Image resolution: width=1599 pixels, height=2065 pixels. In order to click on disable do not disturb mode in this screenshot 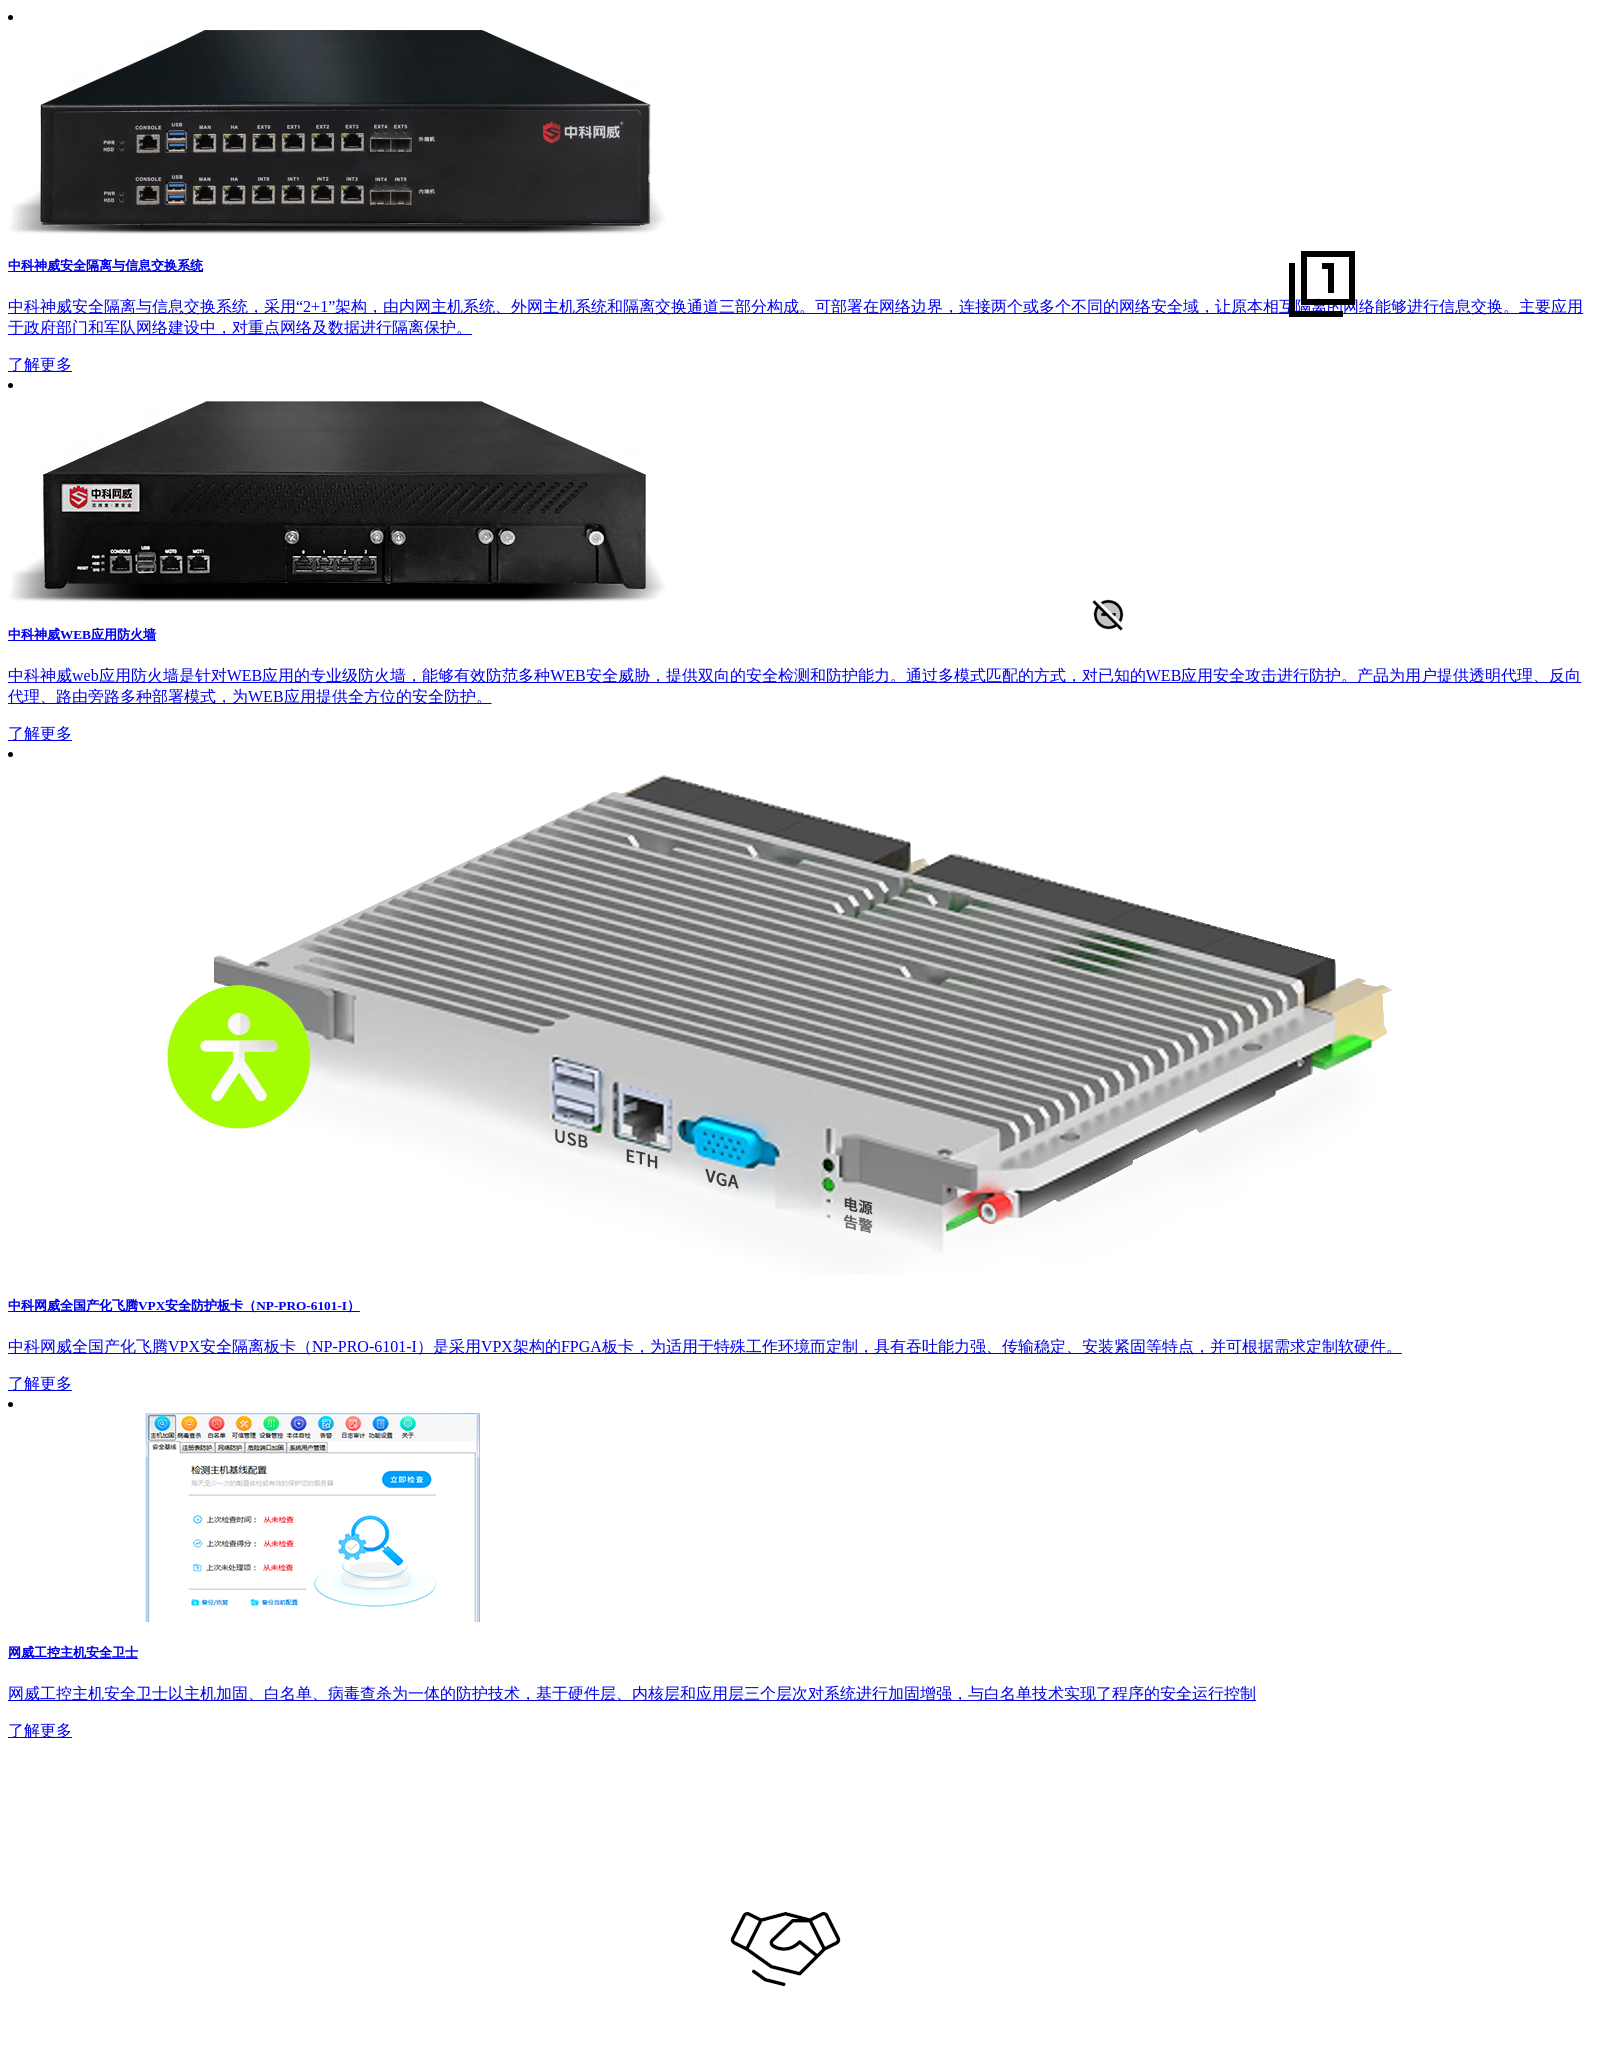, I will do `click(1108, 614)`.